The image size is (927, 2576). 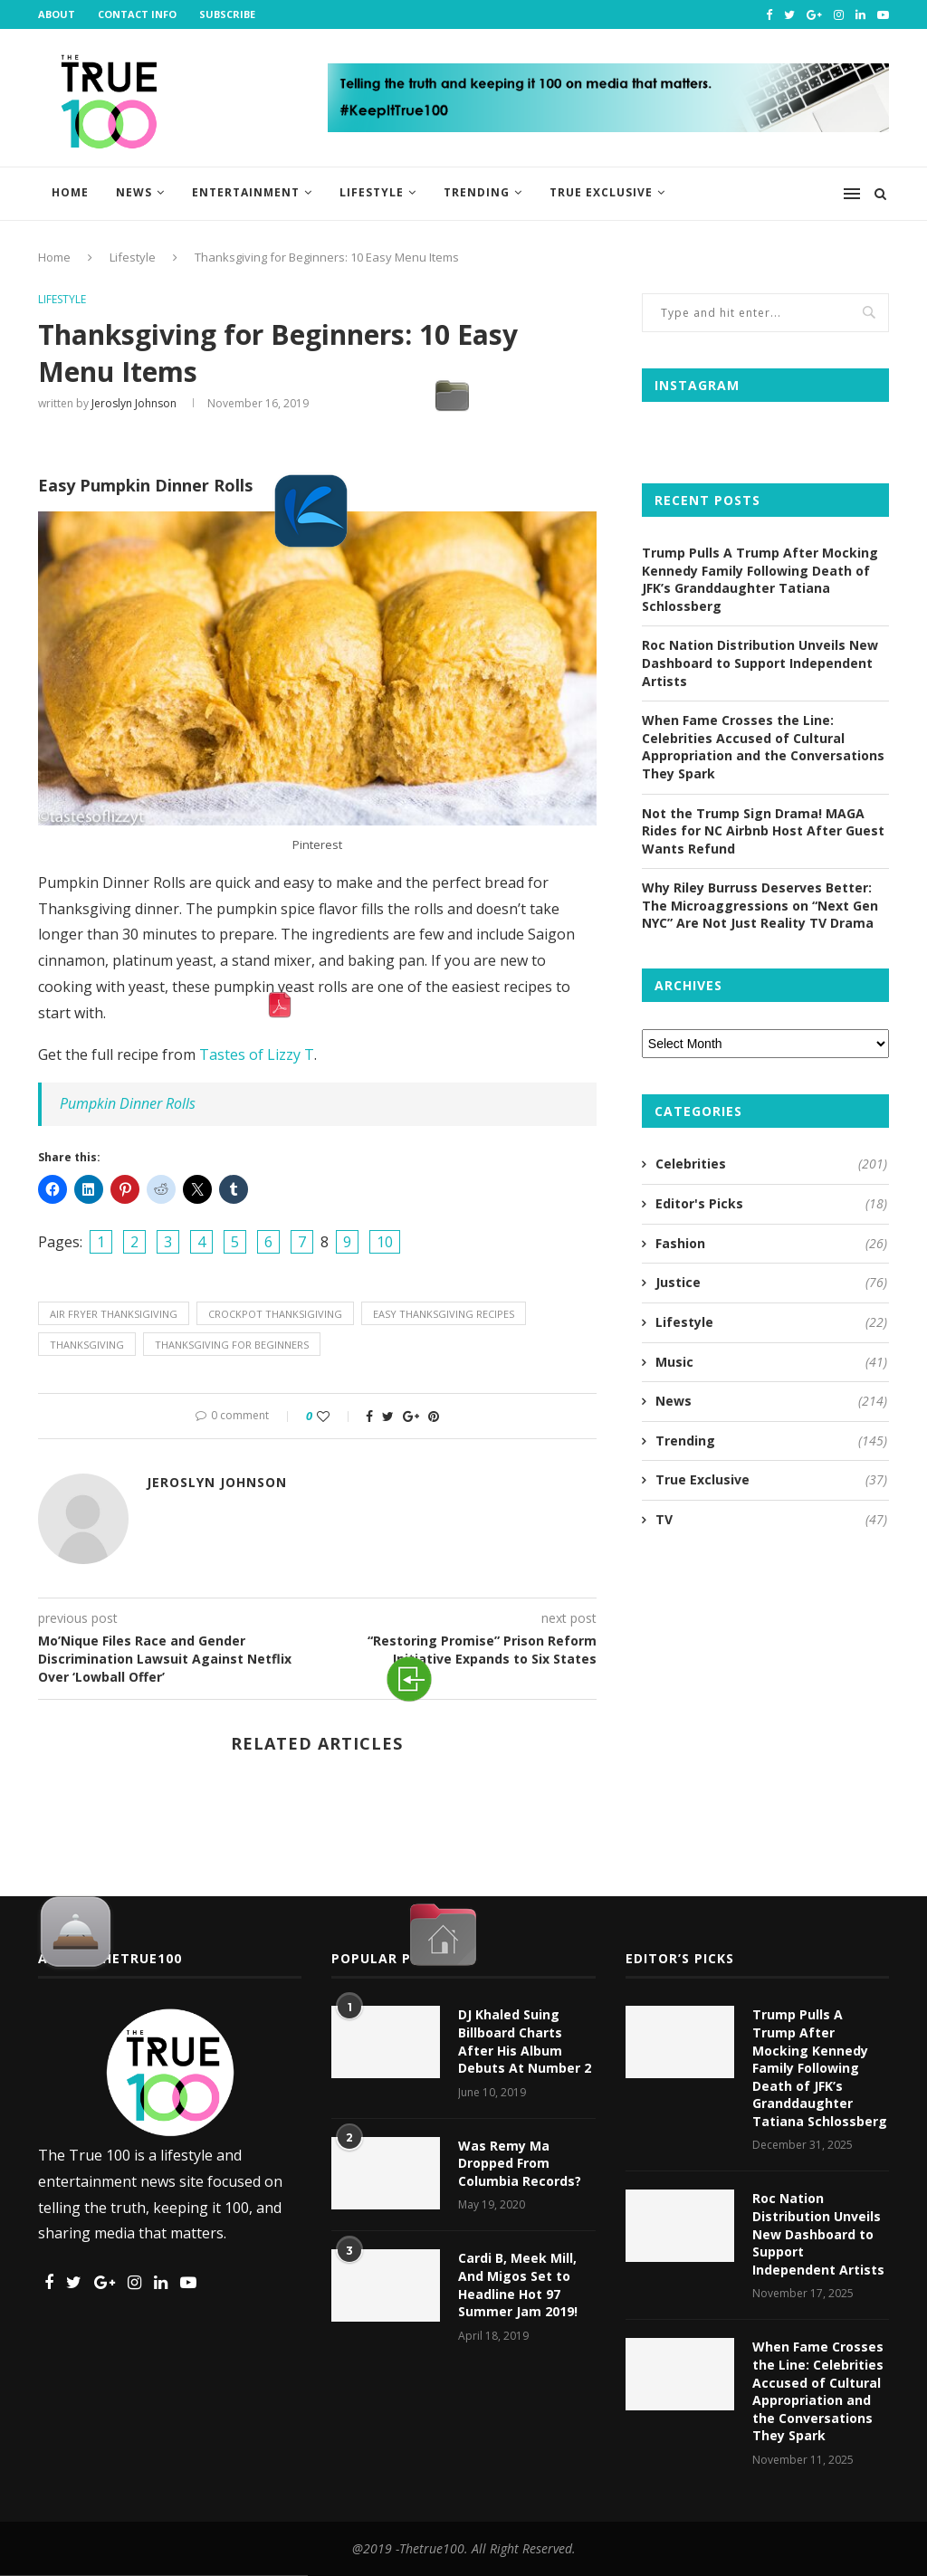 I want to click on access your home folder, so click(x=443, y=1934).